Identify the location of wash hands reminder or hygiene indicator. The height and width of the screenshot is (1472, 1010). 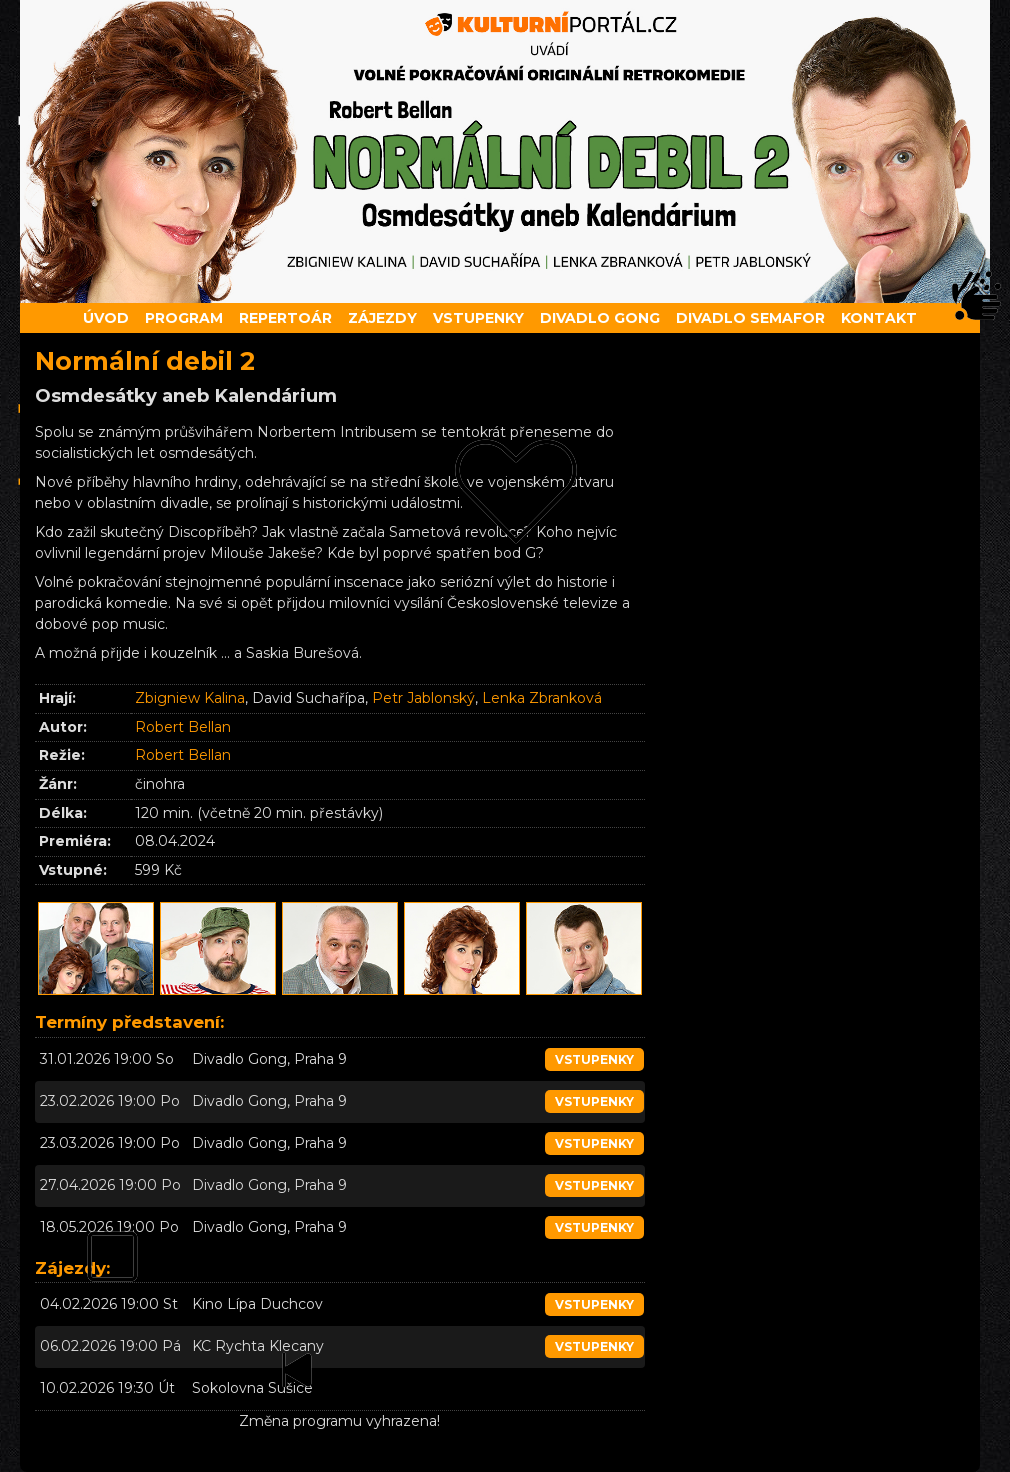
(976, 295).